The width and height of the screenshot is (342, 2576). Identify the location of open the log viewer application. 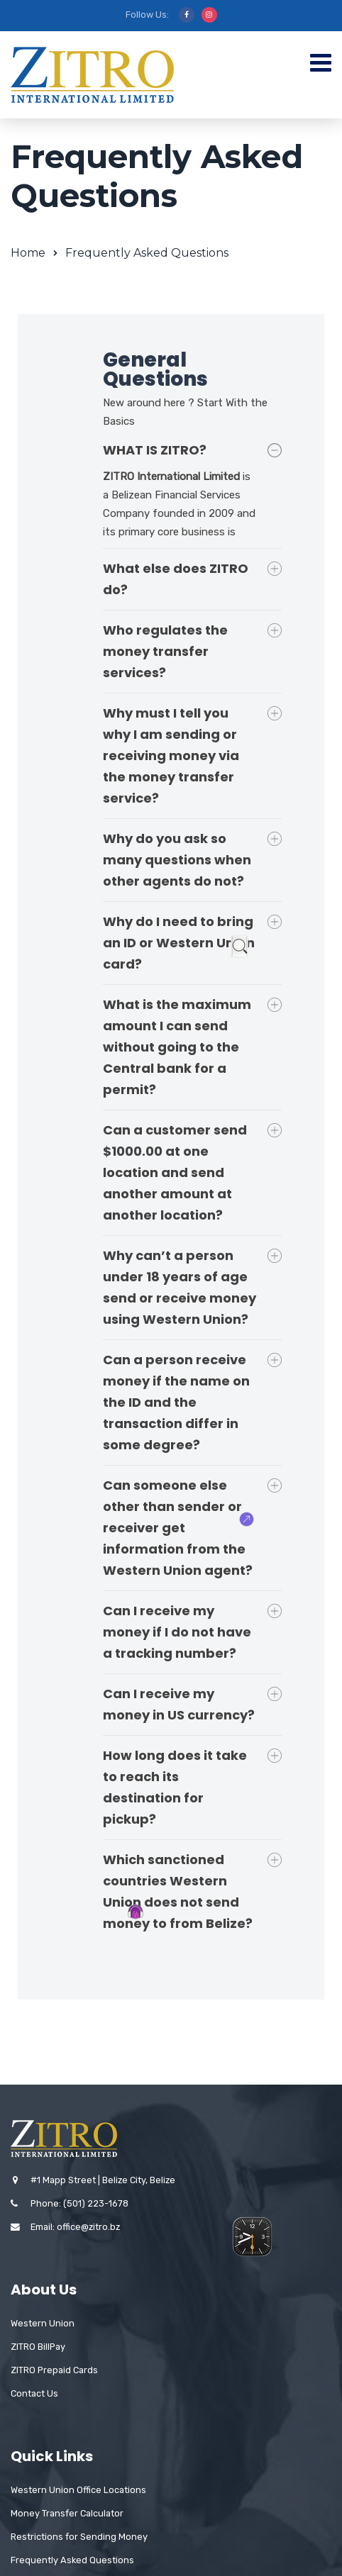
(239, 946).